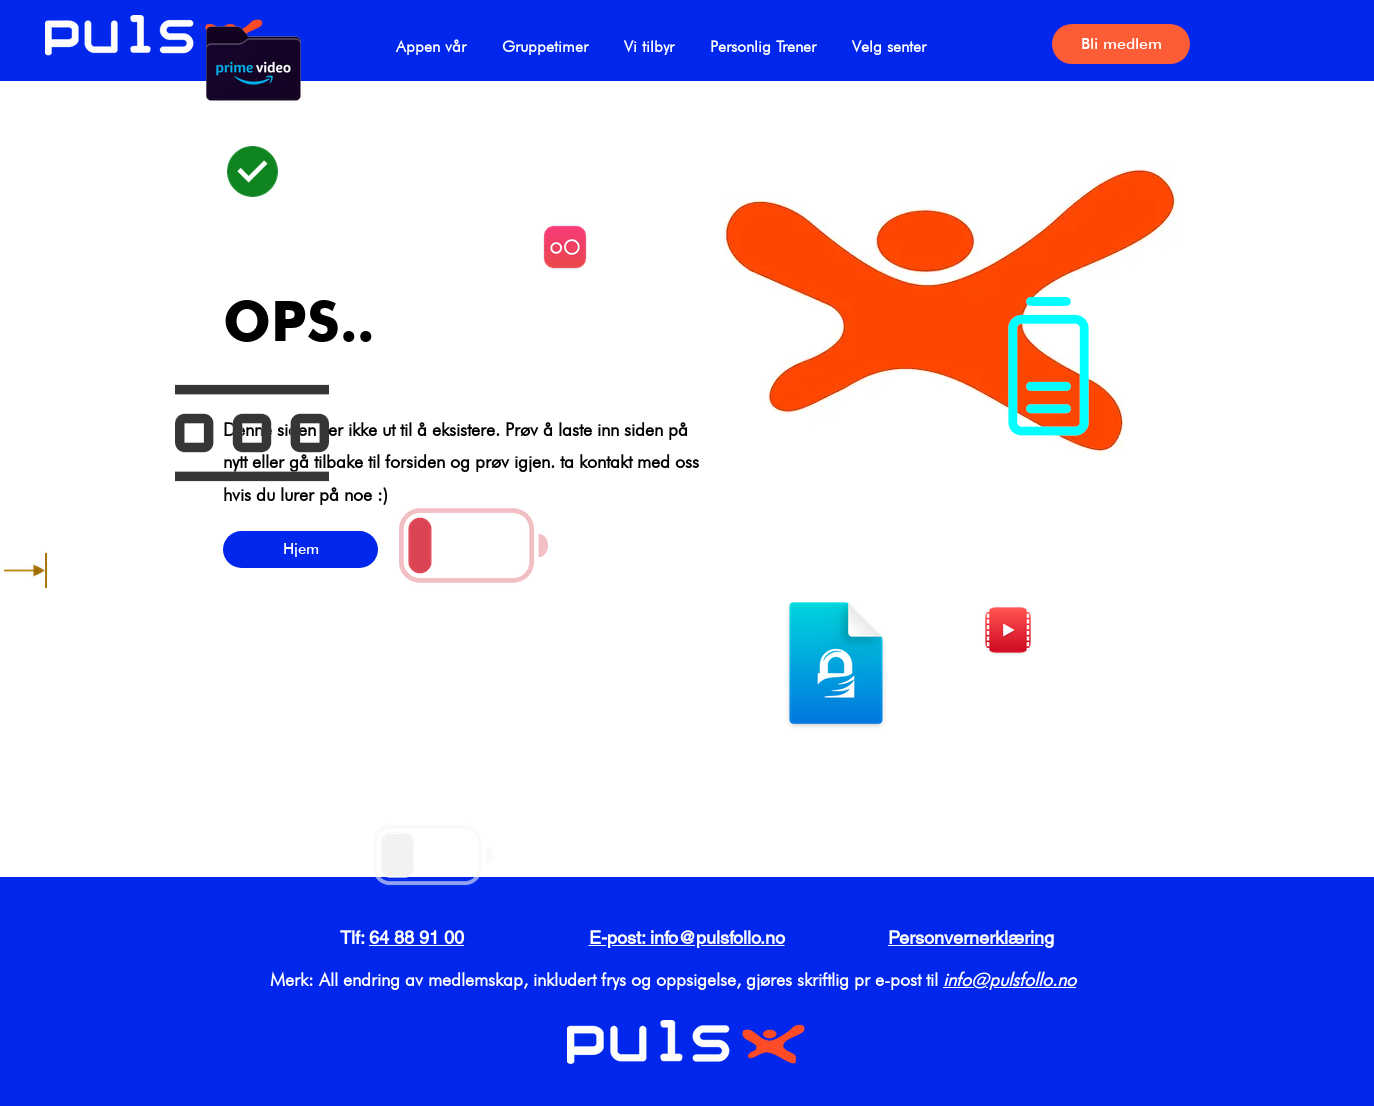 This screenshot has width=1374, height=1106. Describe the element at coordinates (253, 66) in the screenshot. I see `folder containing prime video downloads or media` at that location.